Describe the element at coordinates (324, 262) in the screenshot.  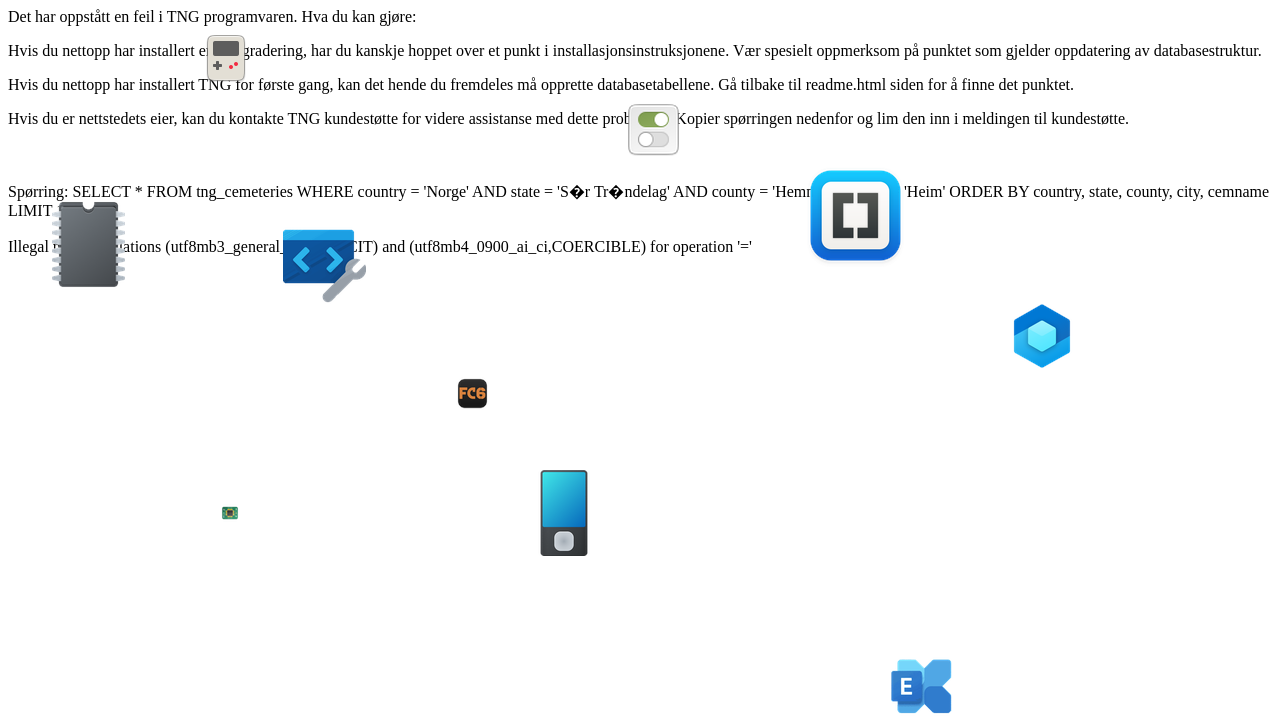
I see `open remote tools application` at that location.